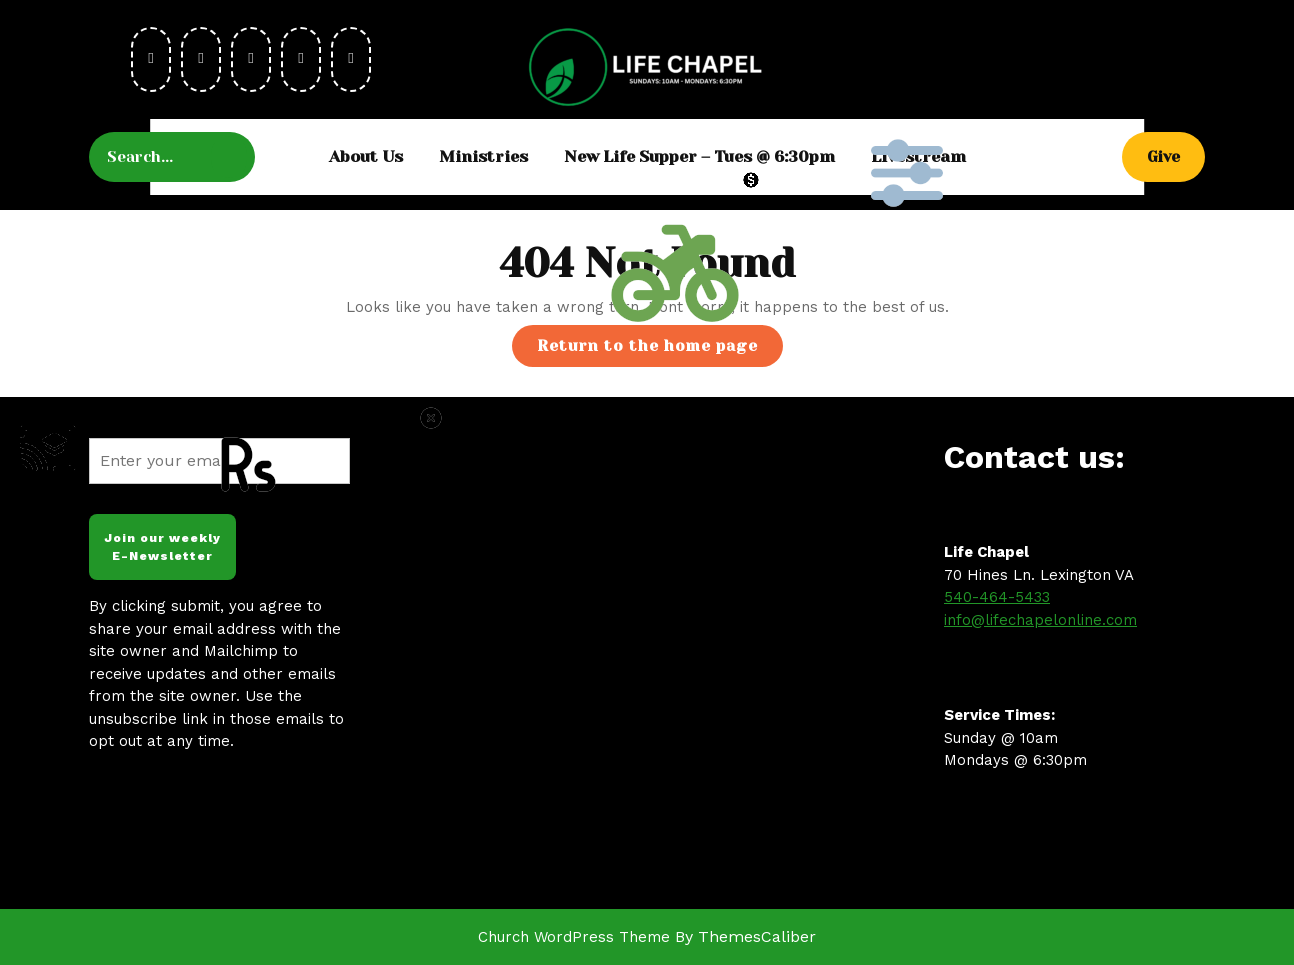 Image resolution: width=1294 pixels, height=965 pixels. Describe the element at coordinates (48, 448) in the screenshot. I see `cast or share educational content to a display` at that location.